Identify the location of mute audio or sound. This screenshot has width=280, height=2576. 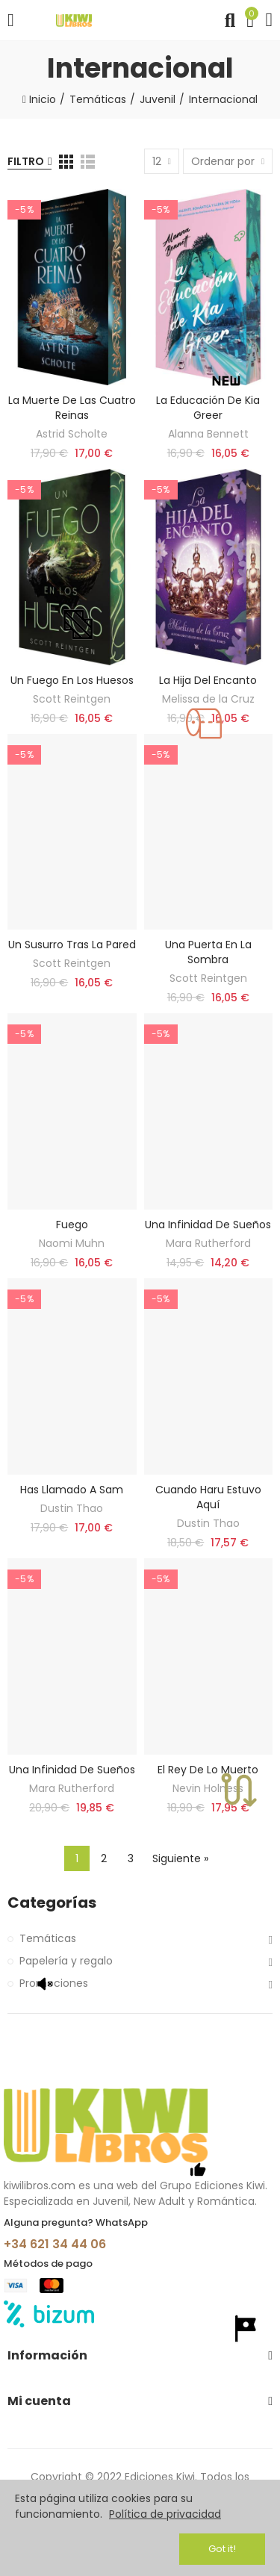
(46, 1984).